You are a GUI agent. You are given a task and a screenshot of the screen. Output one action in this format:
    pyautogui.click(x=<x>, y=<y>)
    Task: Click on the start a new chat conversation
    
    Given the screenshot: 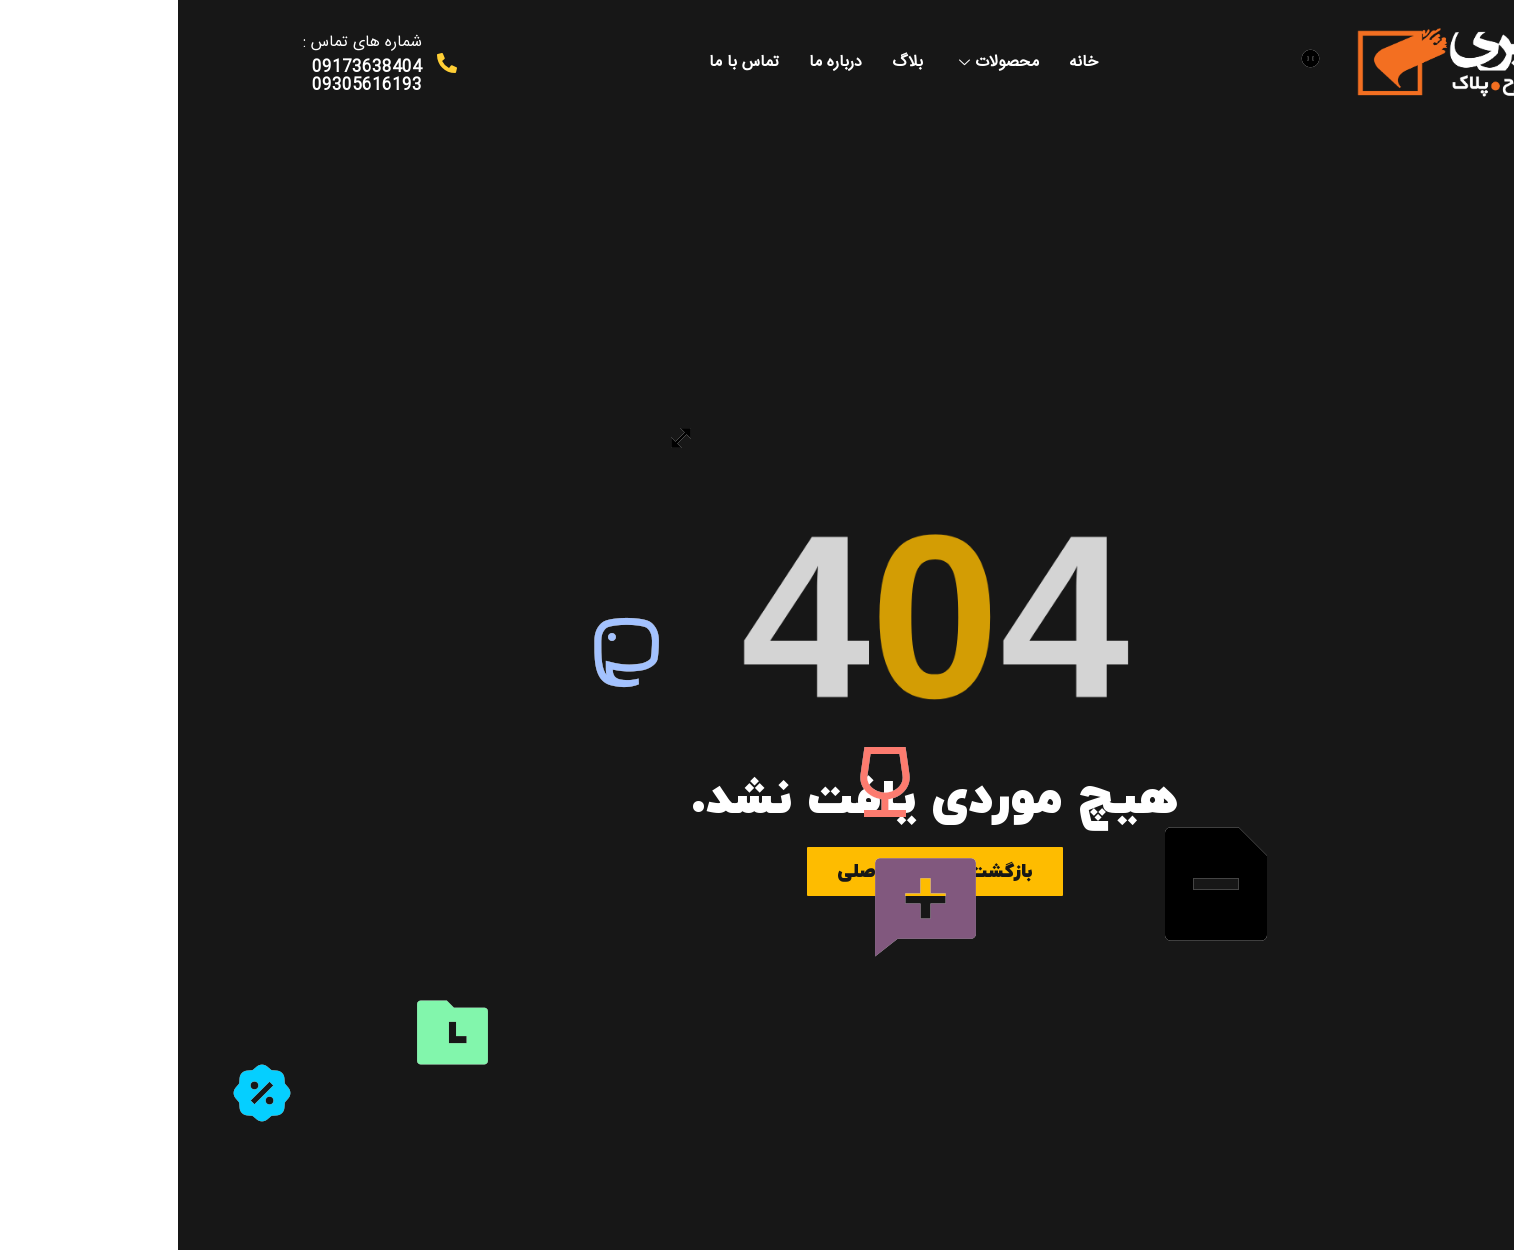 What is the action you would take?
    pyautogui.click(x=925, y=903)
    